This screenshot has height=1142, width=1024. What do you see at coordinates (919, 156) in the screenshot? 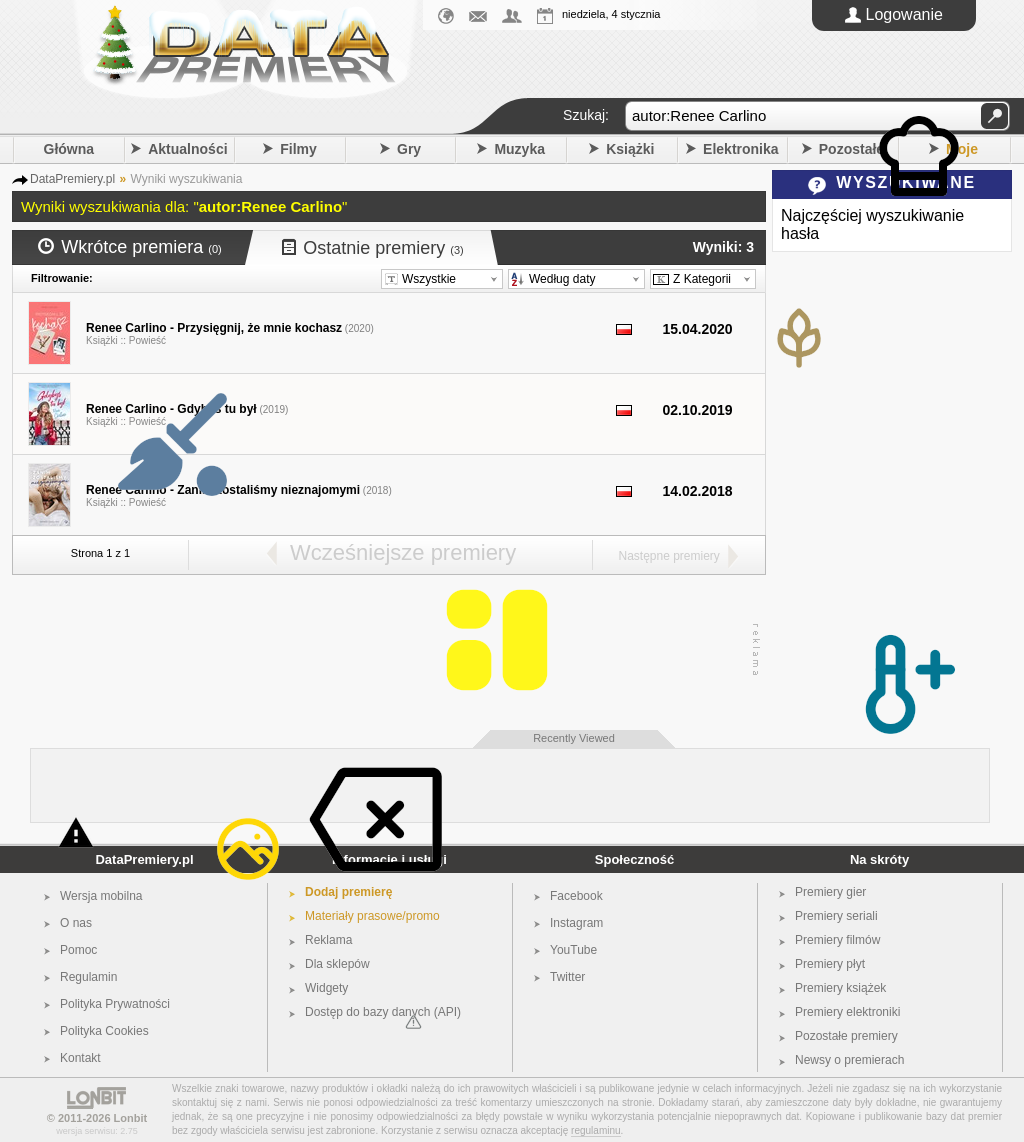
I see `access cooking or recipe features` at bounding box center [919, 156].